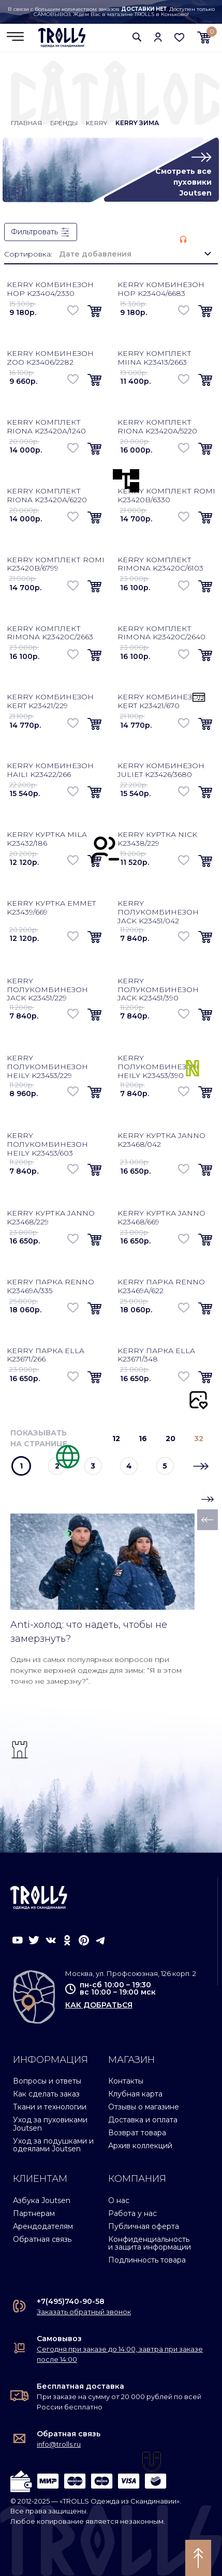  What do you see at coordinates (68, 1457) in the screenshot?
I see `access website or browse the internet` at bounding box center [68, 1457].